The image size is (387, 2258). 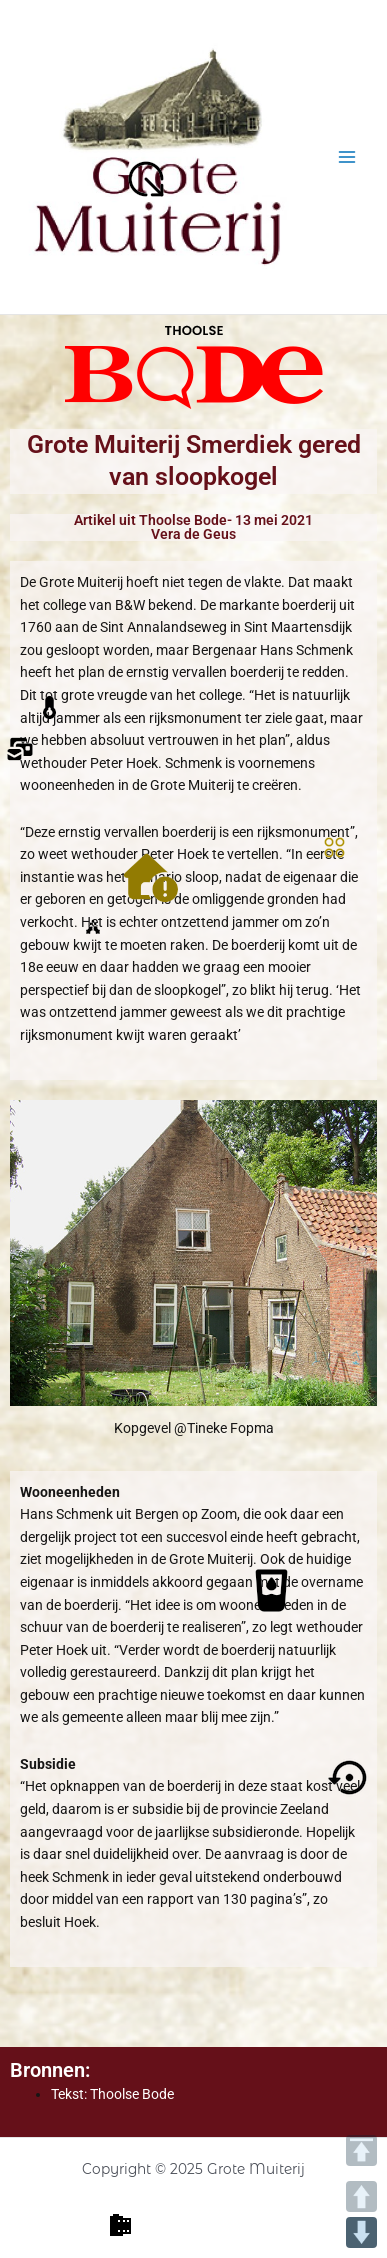 I want to click on access camera roll or photo gallery, so click(x=120, y=2225).